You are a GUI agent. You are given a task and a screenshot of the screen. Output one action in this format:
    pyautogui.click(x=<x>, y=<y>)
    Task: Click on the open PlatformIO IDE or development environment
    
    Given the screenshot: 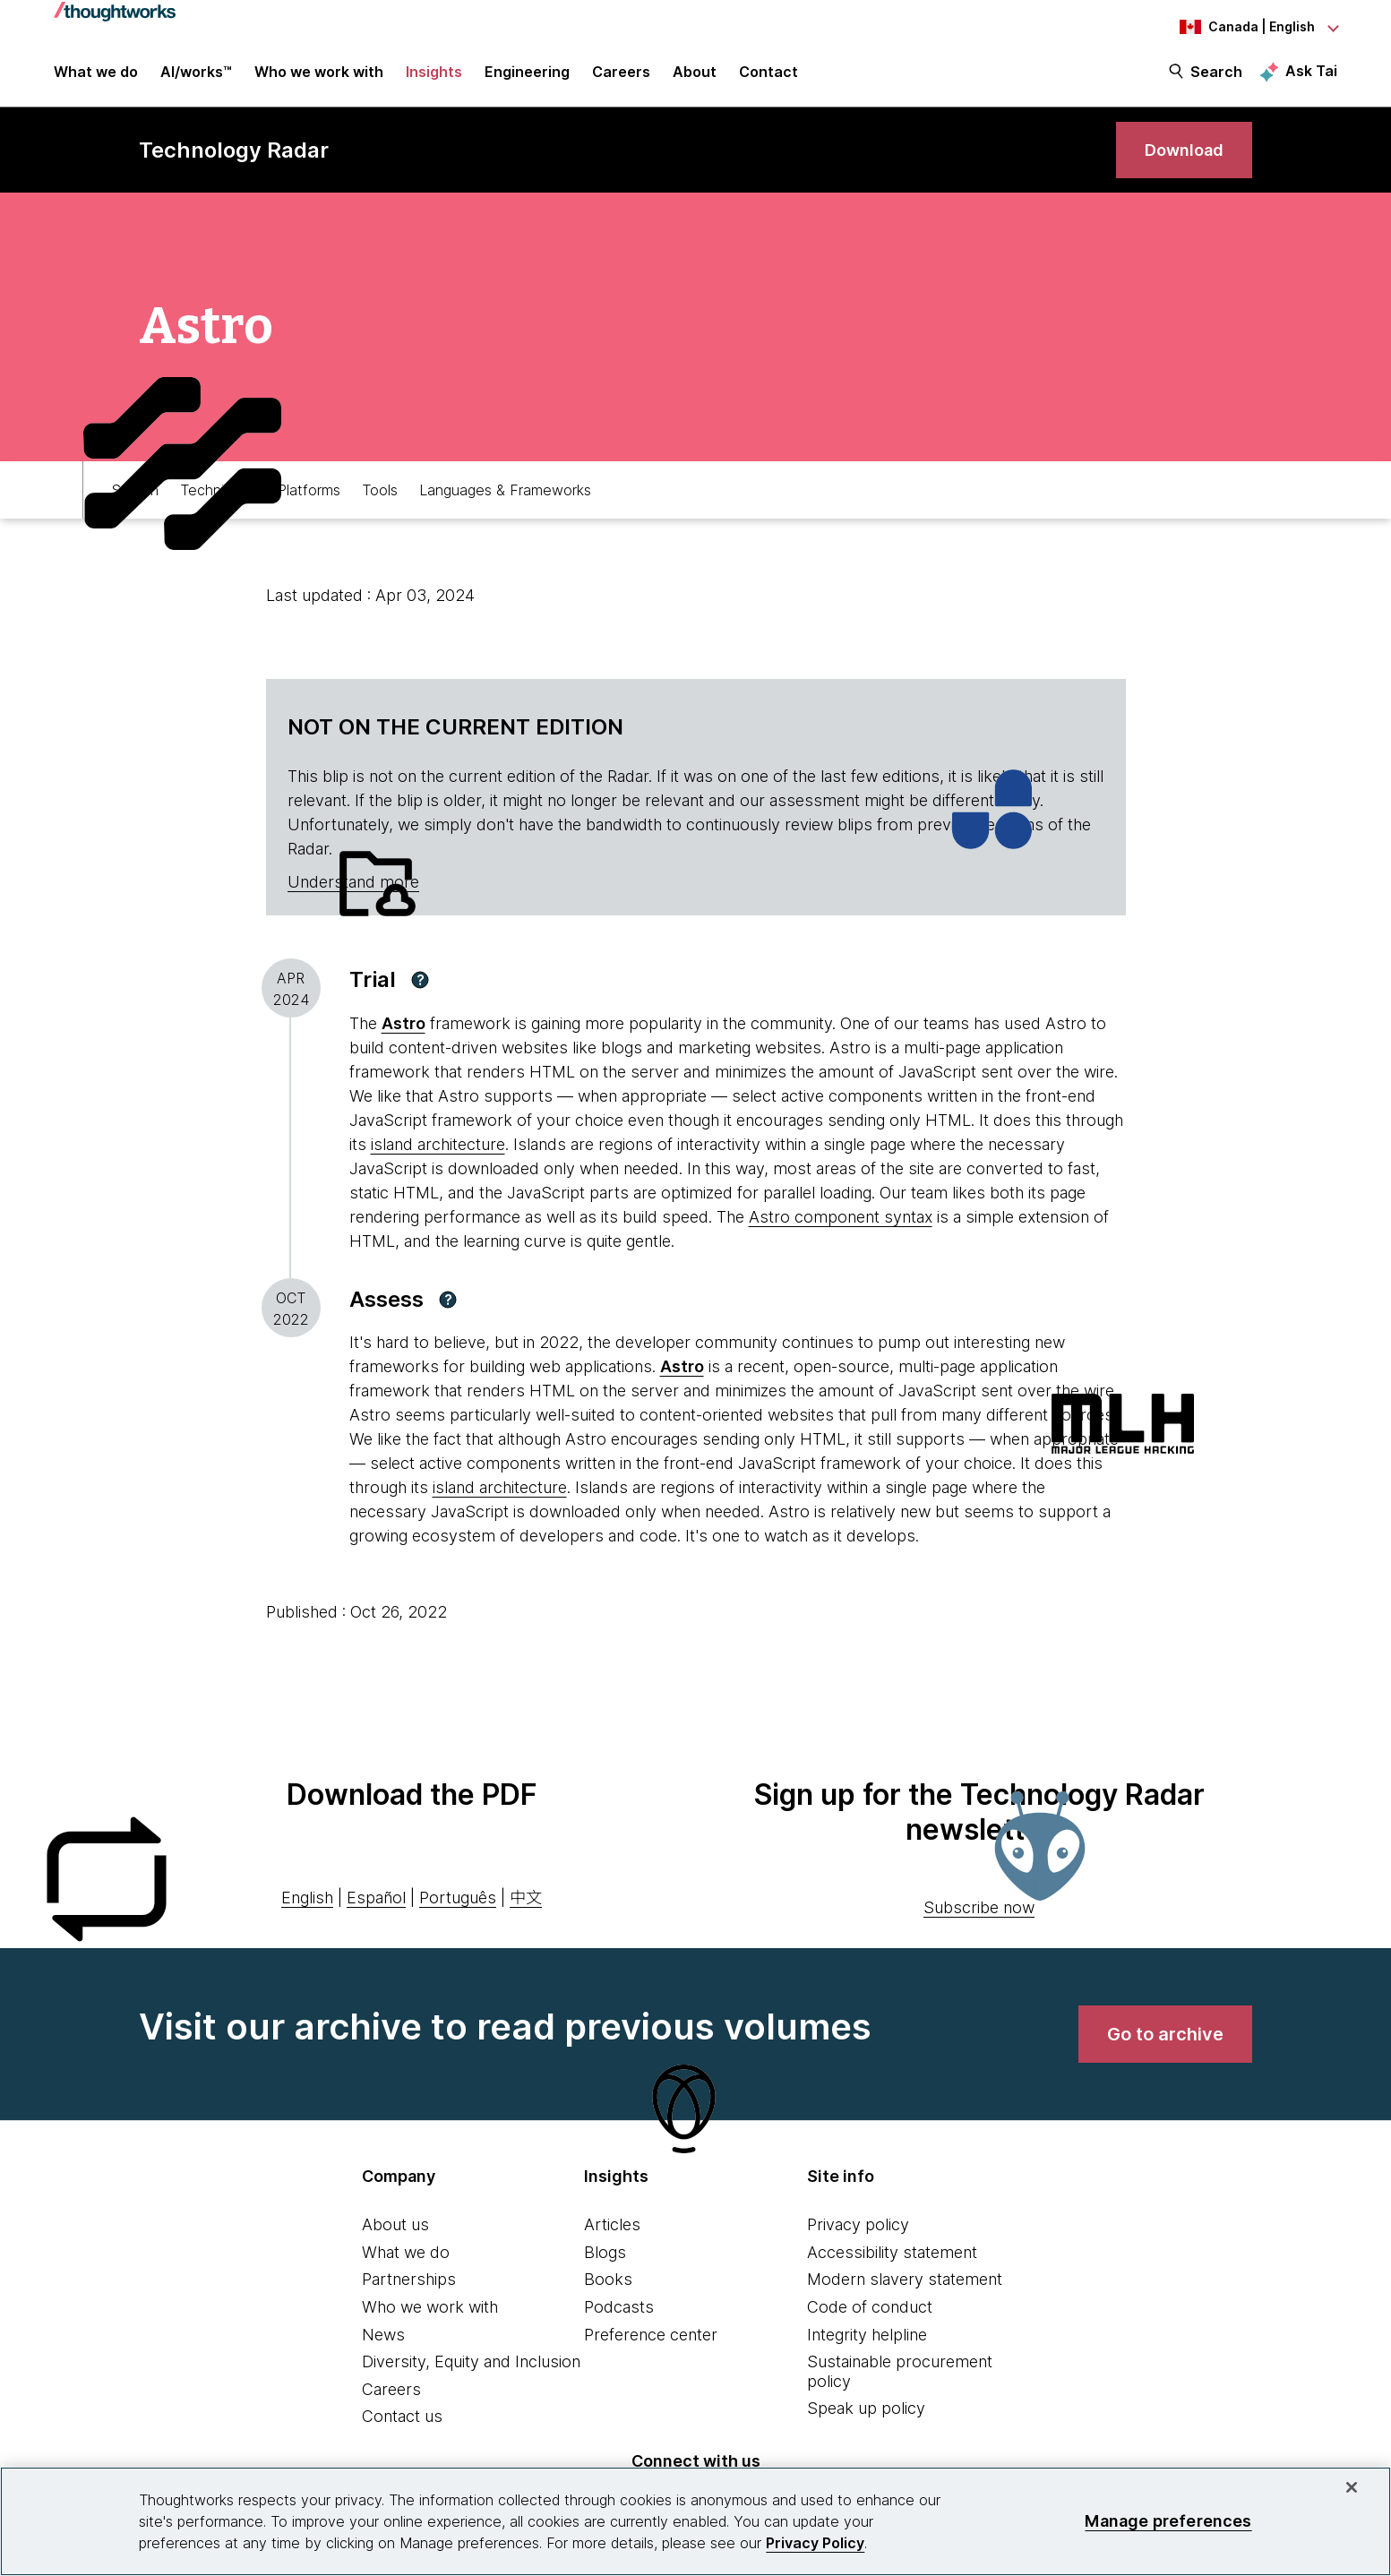 What is the action you would take?
    pyautogui.click(x=1040, y=1846)
    